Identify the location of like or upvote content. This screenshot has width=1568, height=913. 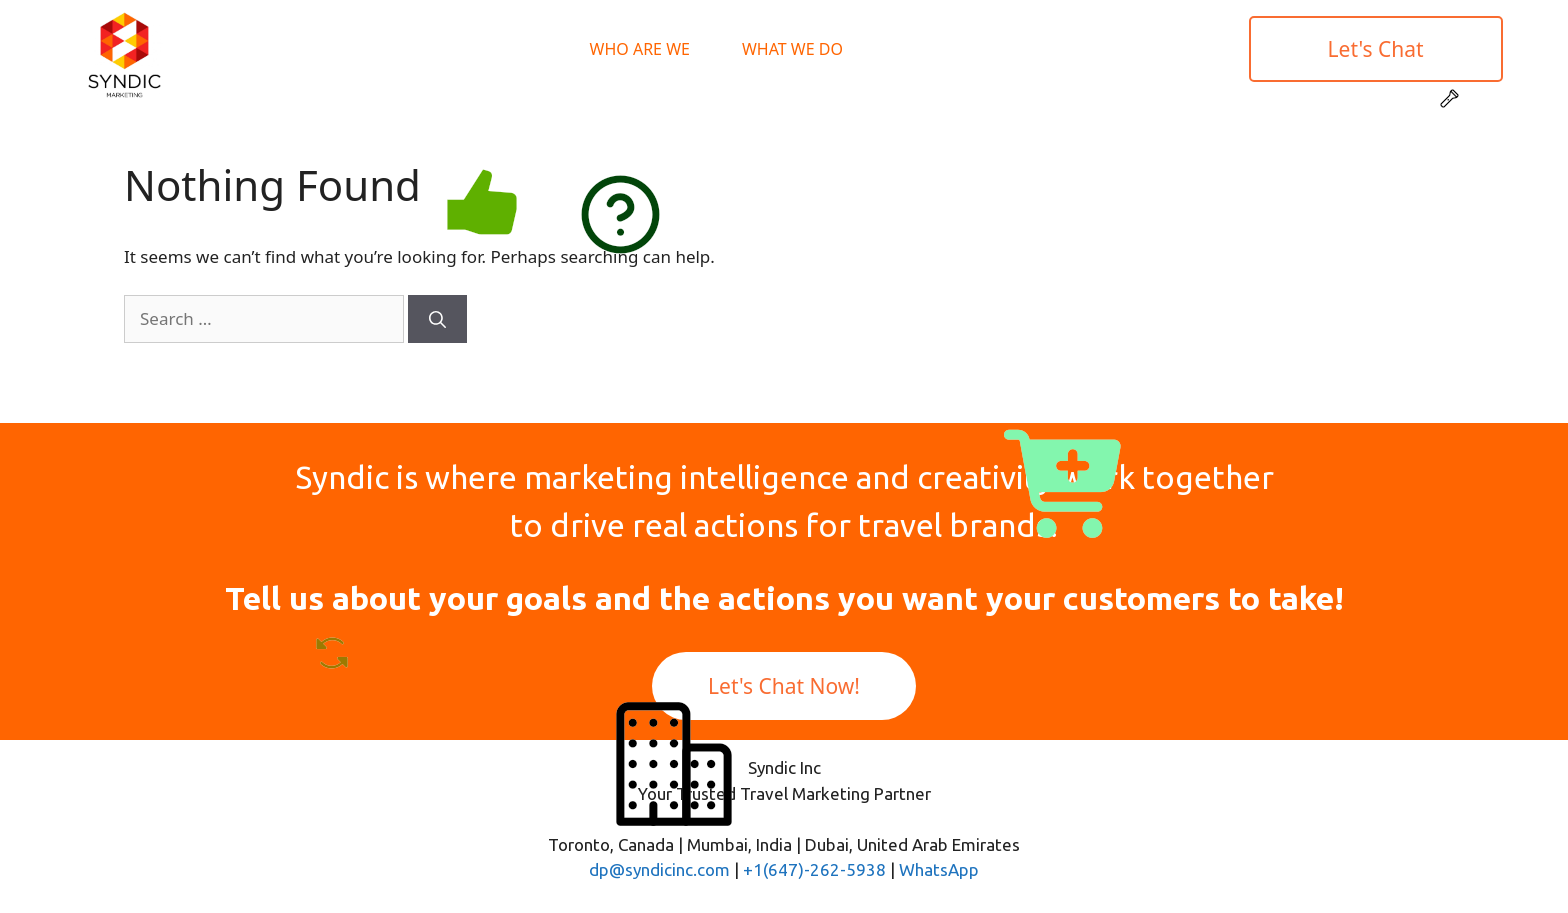
(482, 202).